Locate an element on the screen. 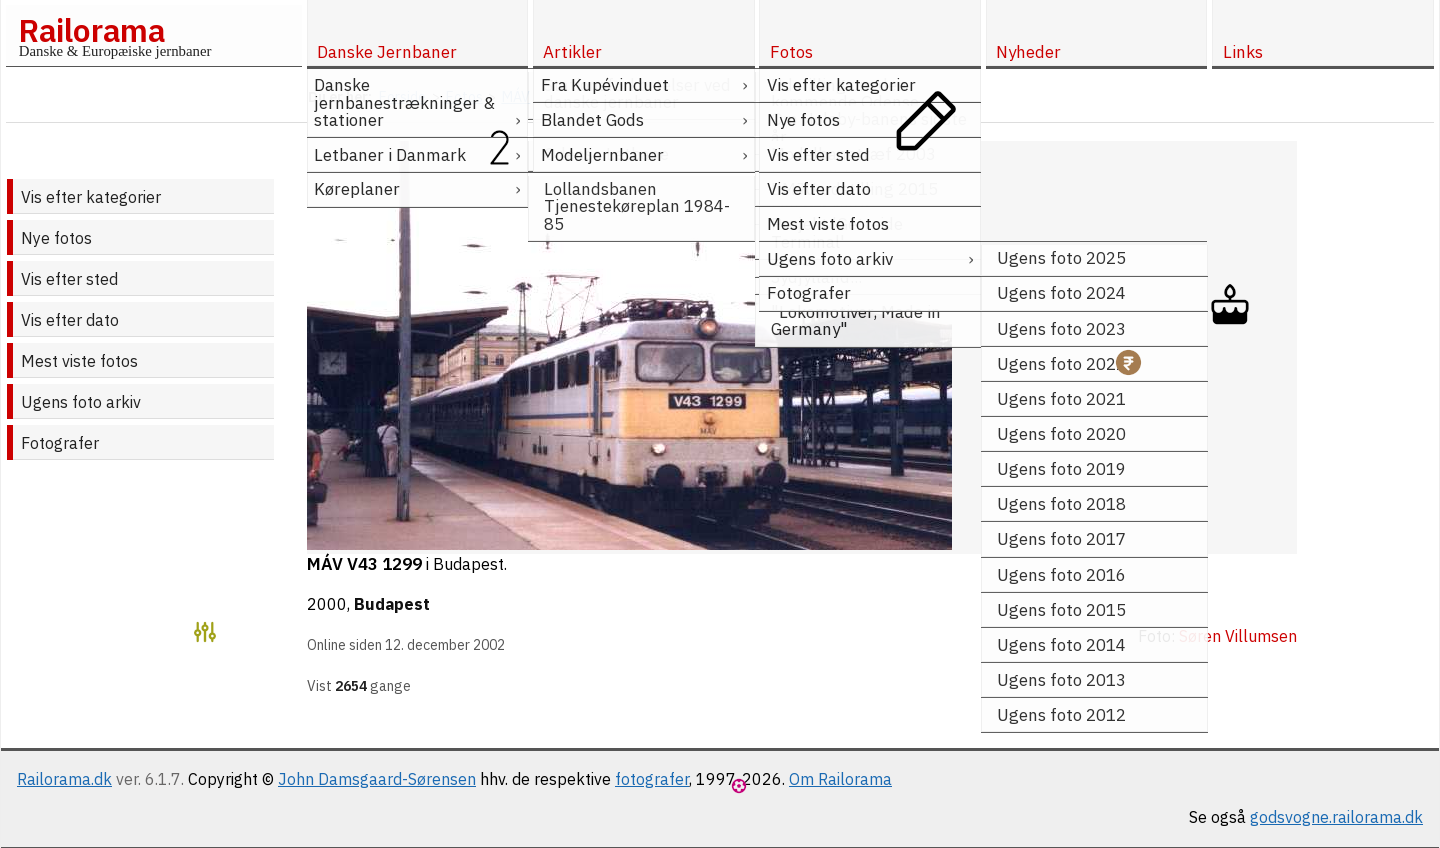  view birthday or celebration reminders is located at coordinates (1230, 307).